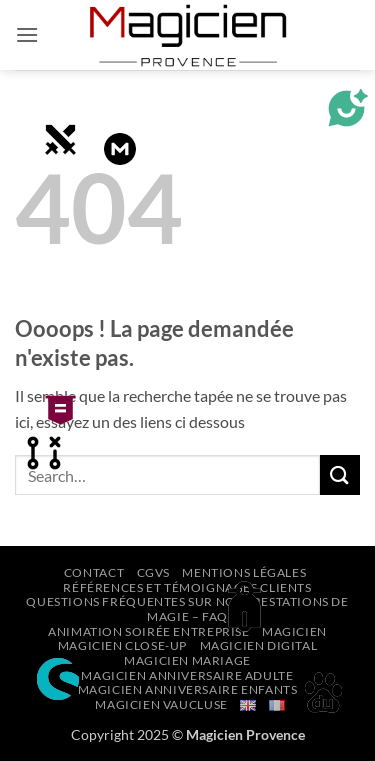  I want to click on open the MEGA cloud storage app, so click(120, 149).